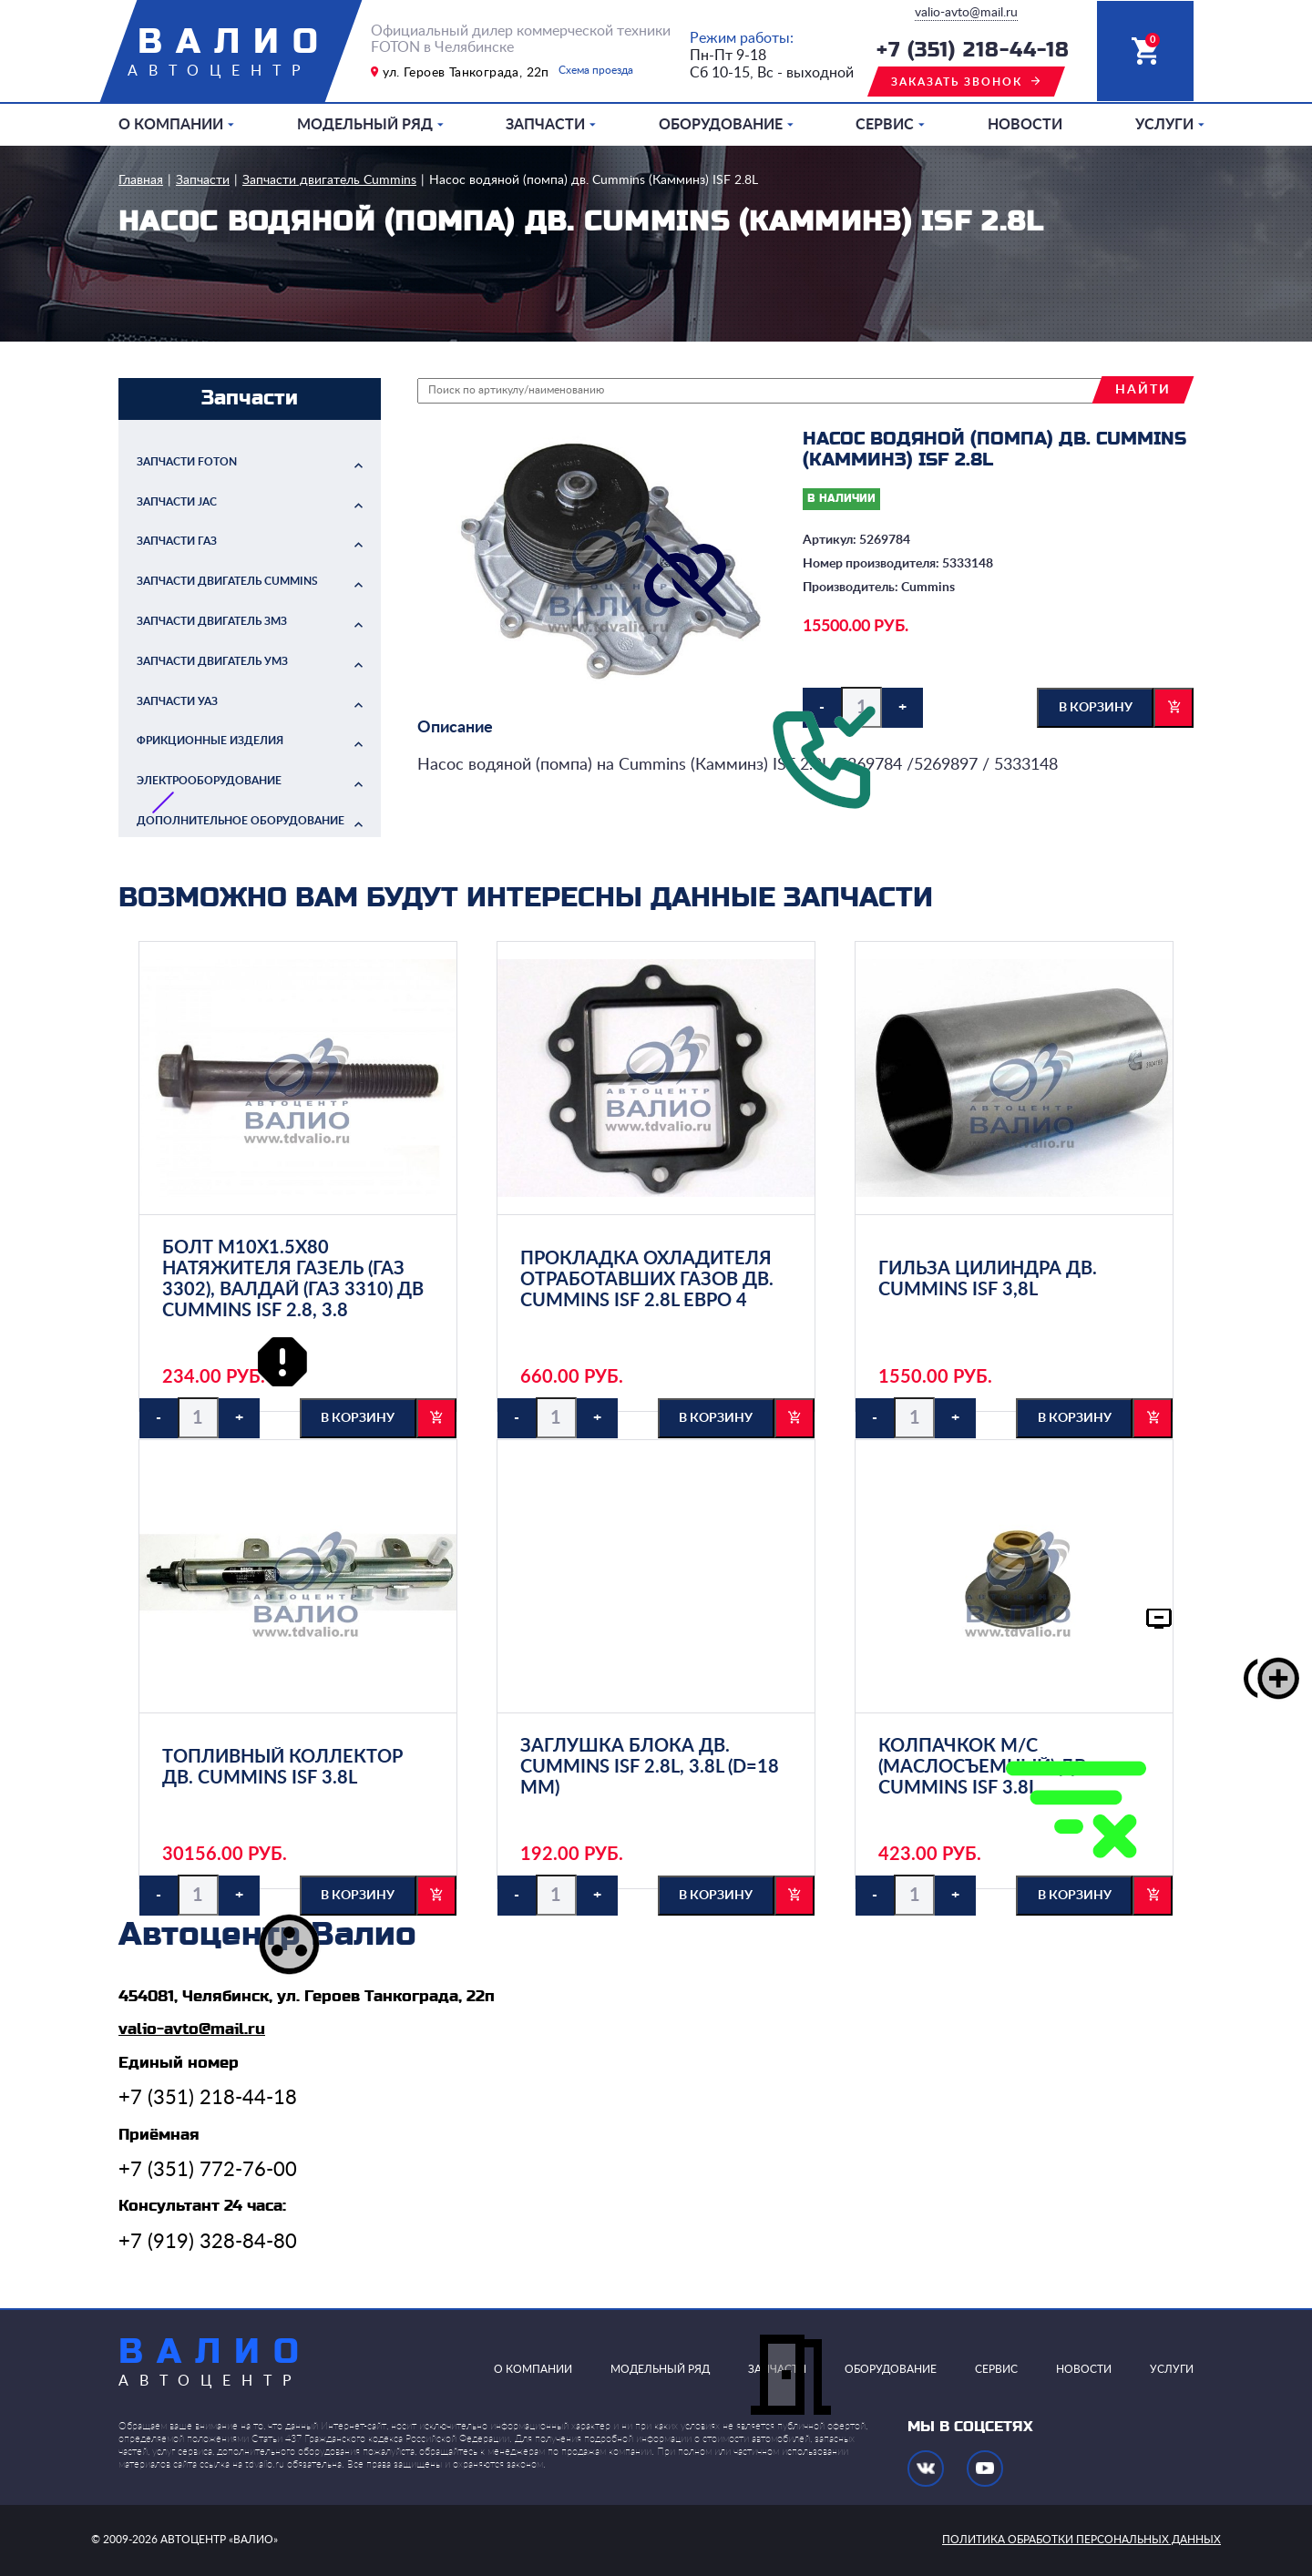 This screenshot has height=2576, width=1312. I want to click on call completed successfully, so click(824, 757).